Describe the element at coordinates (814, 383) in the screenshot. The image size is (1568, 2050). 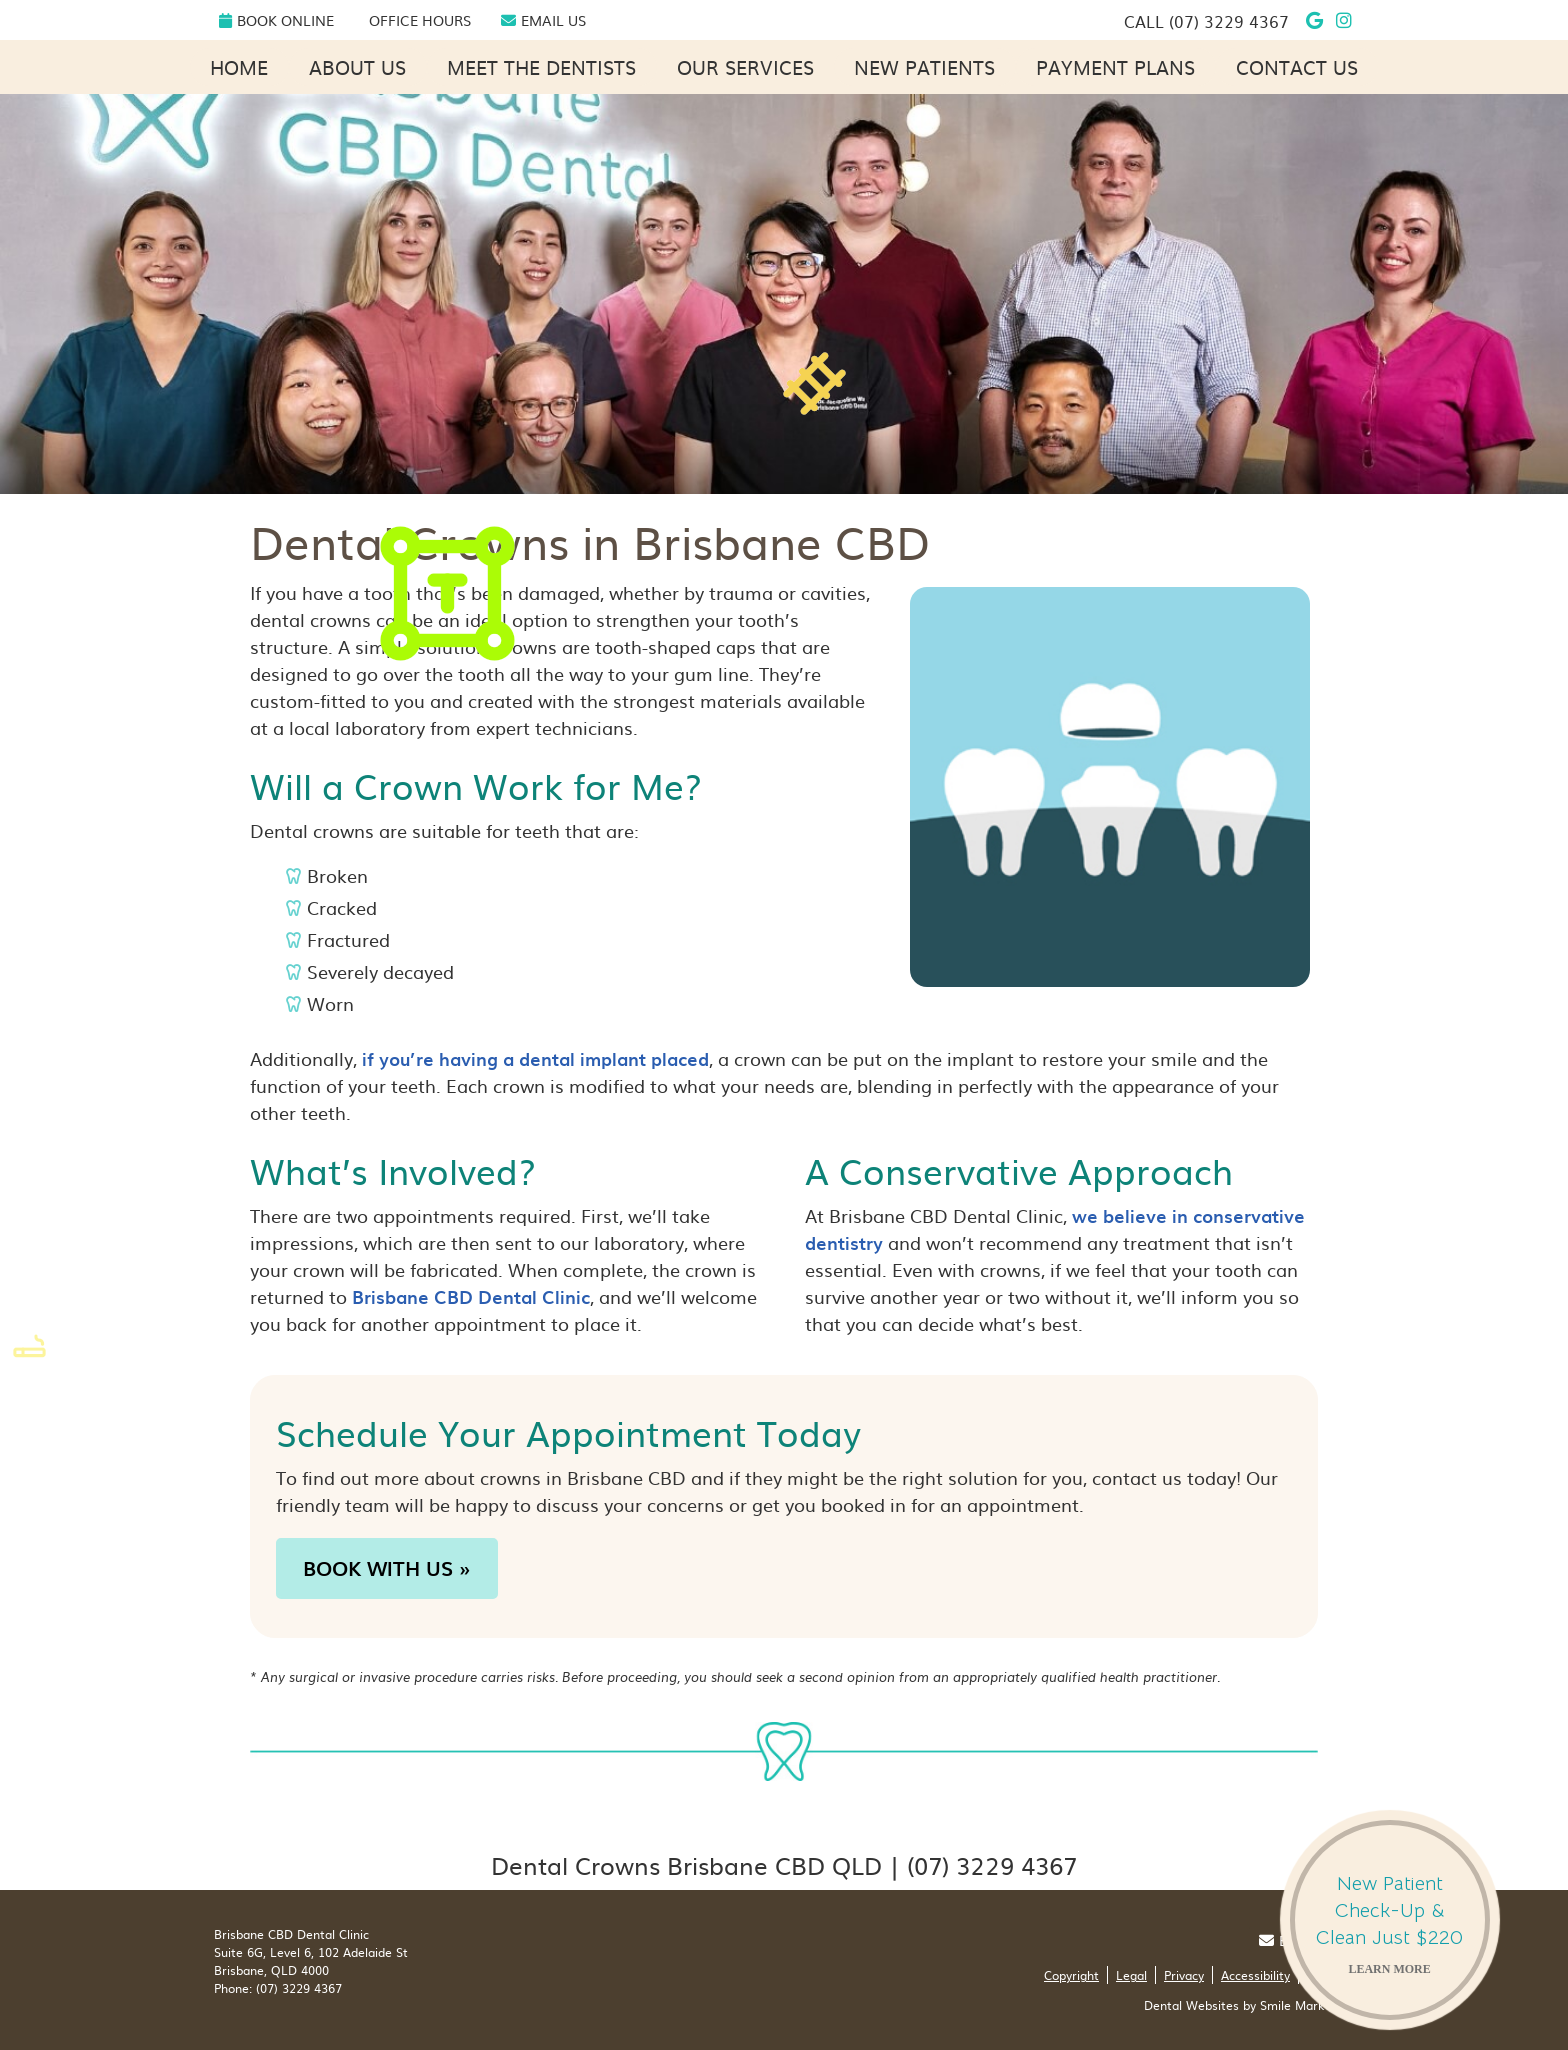
I see `view track or railway information` at that location.